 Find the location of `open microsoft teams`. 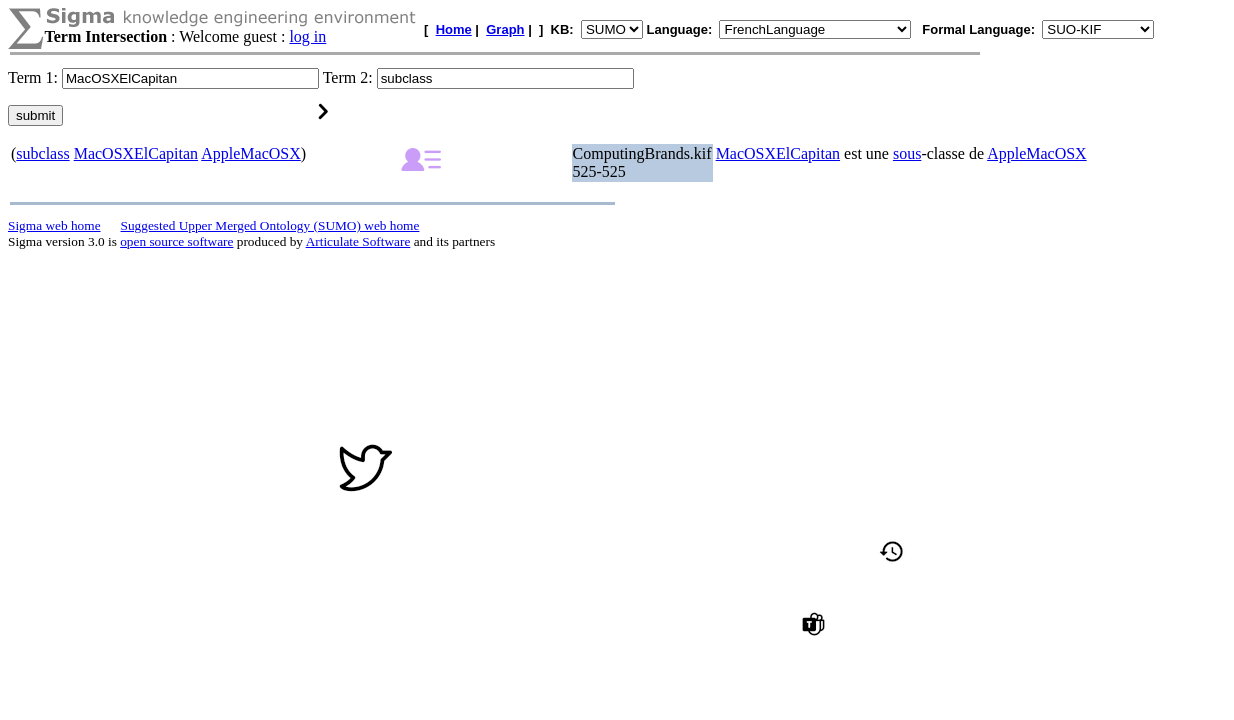

open microsoft teams is located at coordinates (813, 624).